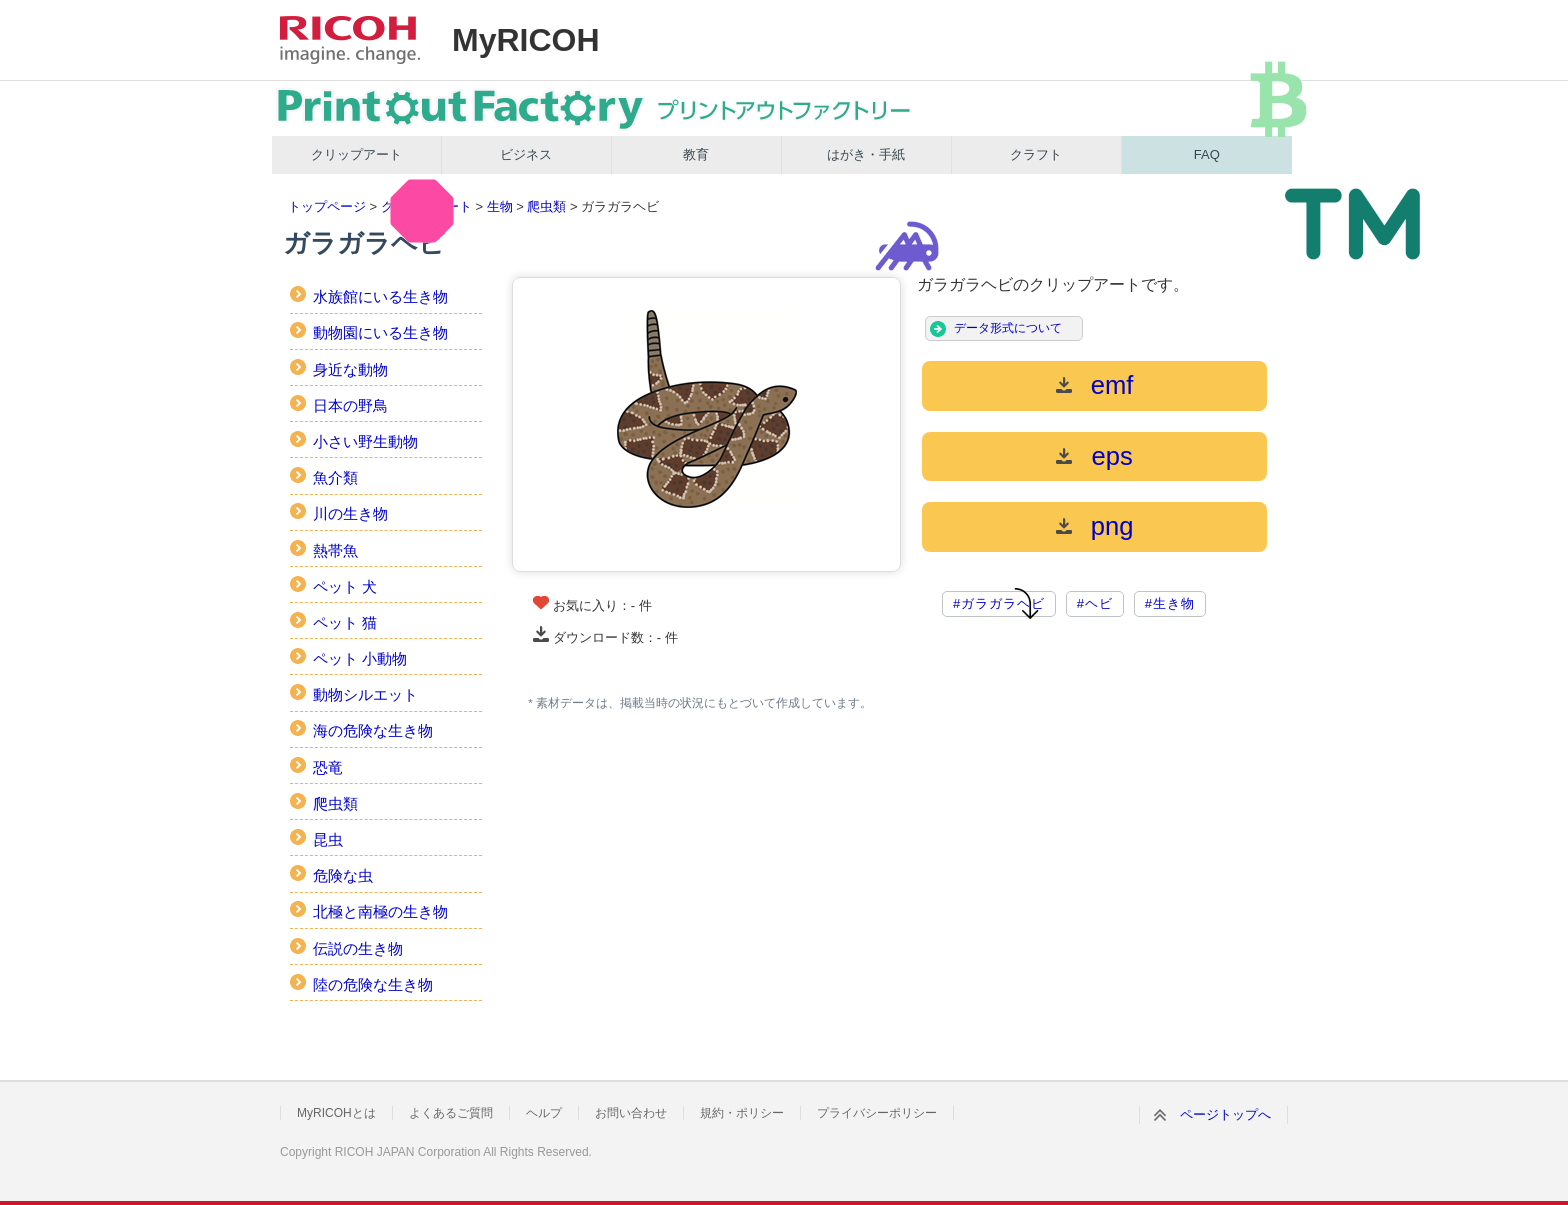  What do you see at coordinates (422, 211) in the screenshot?
I see `indicates a stop or warning state` at bounding box center [422, 211].